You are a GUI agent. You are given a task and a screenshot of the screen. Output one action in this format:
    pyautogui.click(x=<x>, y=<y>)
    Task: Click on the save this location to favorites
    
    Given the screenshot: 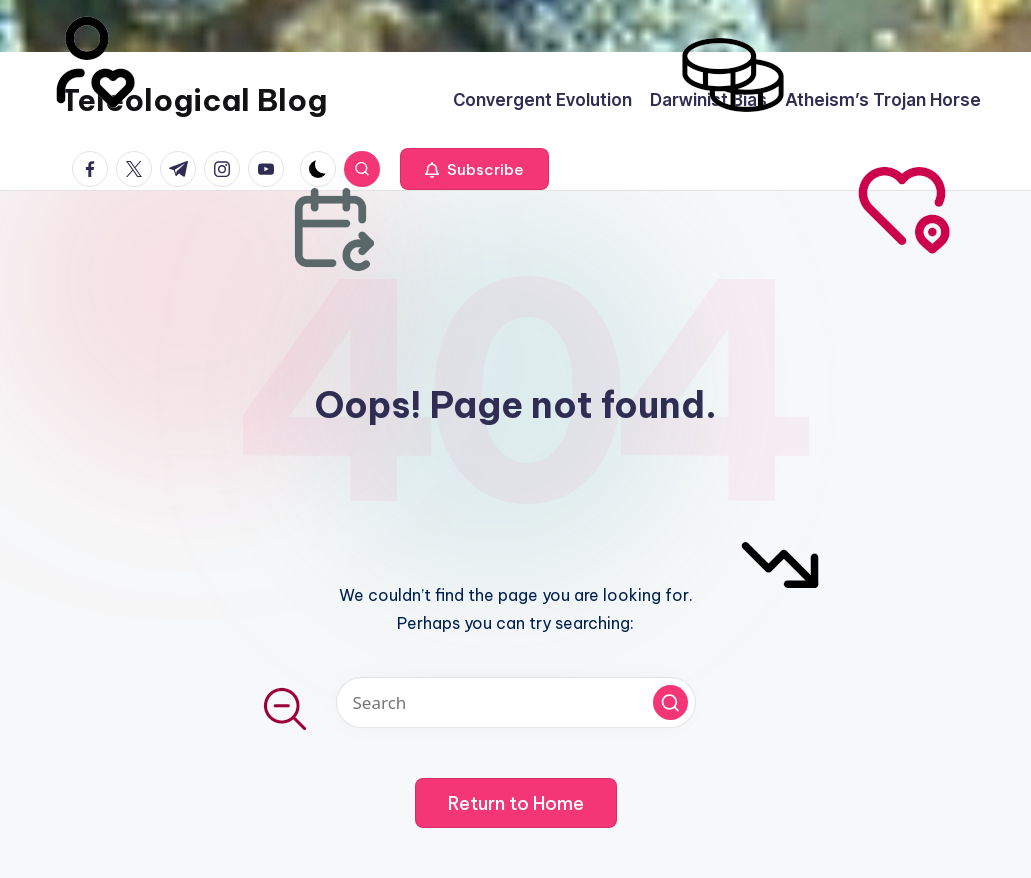 What is the action you would take?
    pyautogui.click(x=902, y=206)
    